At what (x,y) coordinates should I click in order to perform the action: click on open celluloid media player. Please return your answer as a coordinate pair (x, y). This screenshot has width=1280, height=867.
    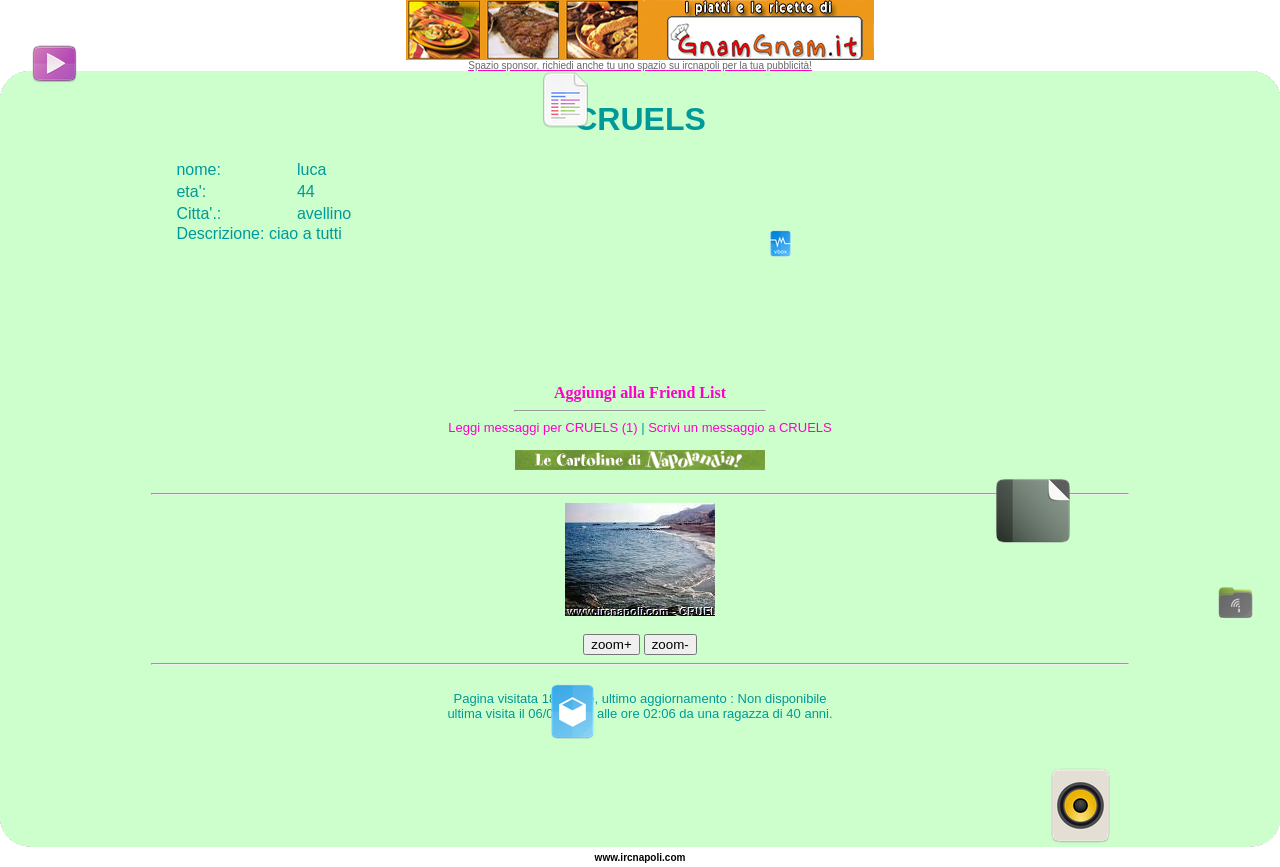
    Looking at the image, I should click on (54, 63).